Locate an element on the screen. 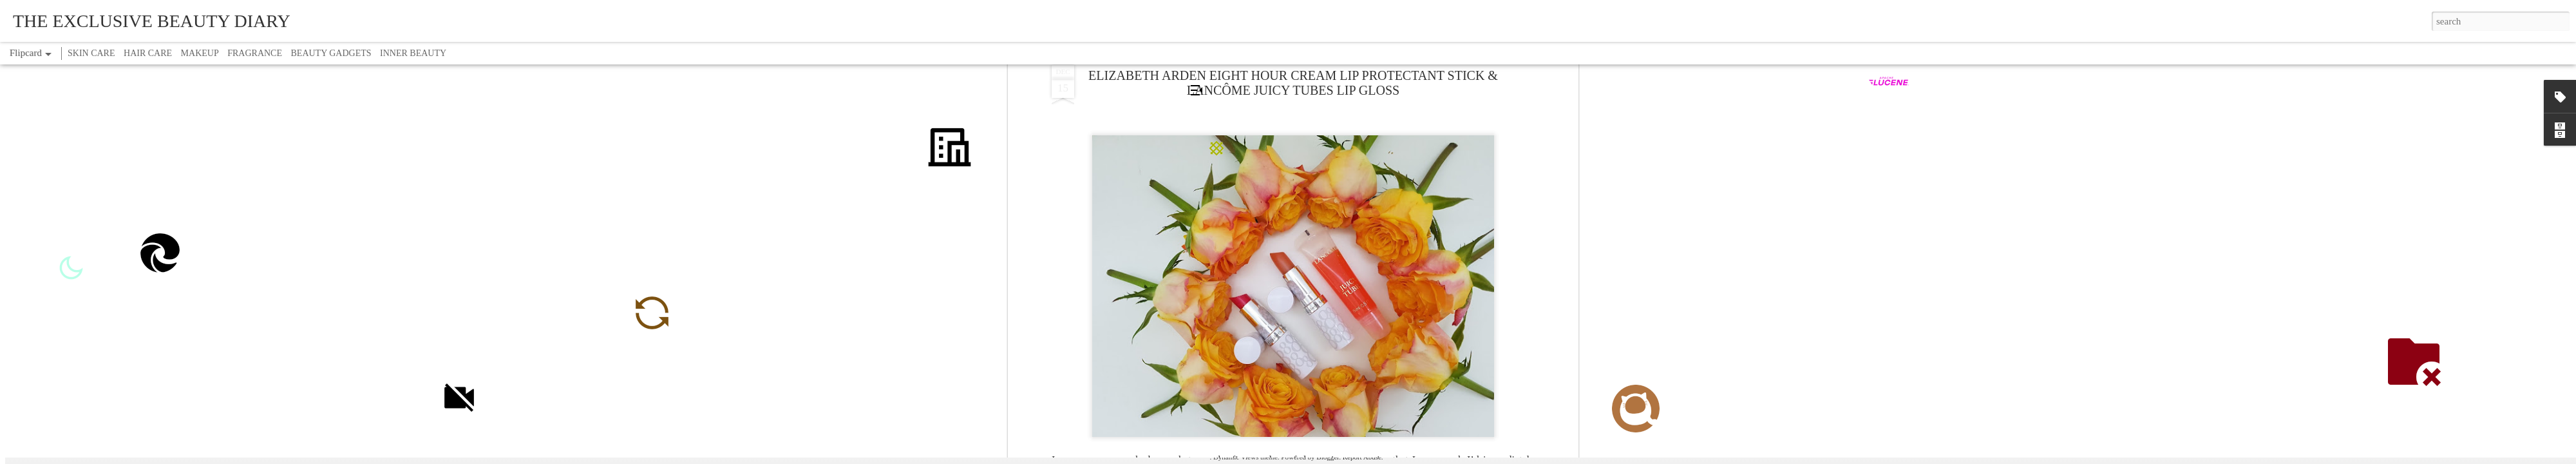  apache lucene search library logo is located at coordinates (1889, 81).